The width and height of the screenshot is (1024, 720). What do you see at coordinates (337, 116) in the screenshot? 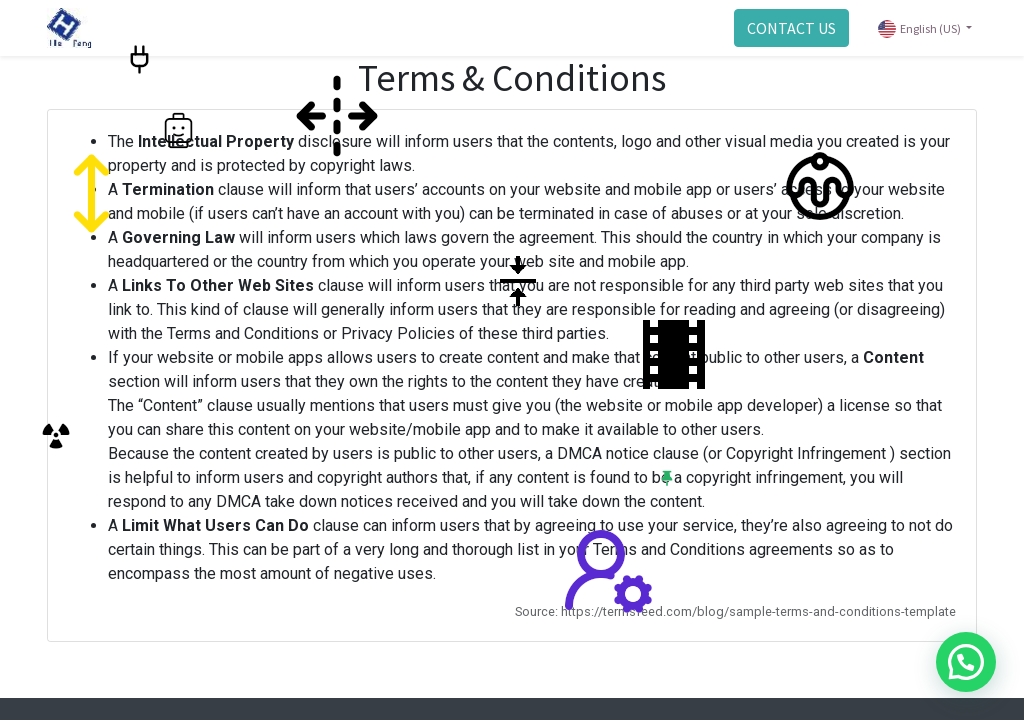
I see `expand content horizontally` at bounding box center [337, 116].